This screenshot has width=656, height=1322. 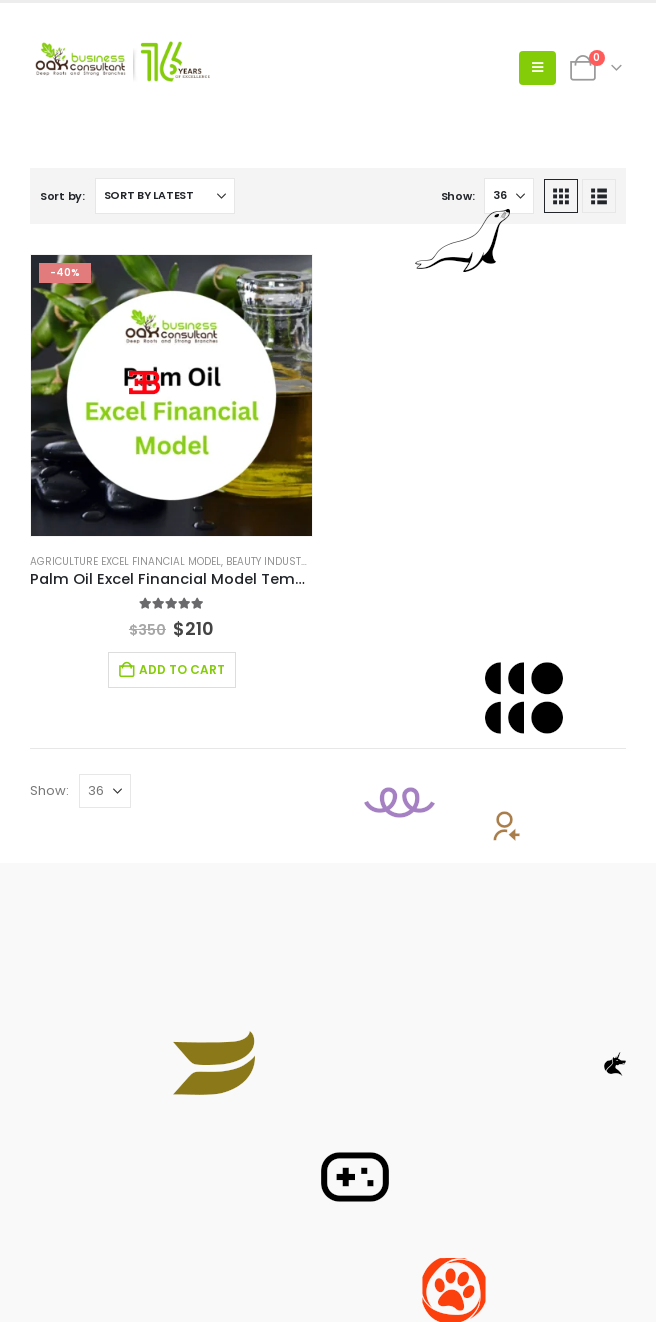 I want to click on visit Furry Network social platform, so click(x=454, y=1290).